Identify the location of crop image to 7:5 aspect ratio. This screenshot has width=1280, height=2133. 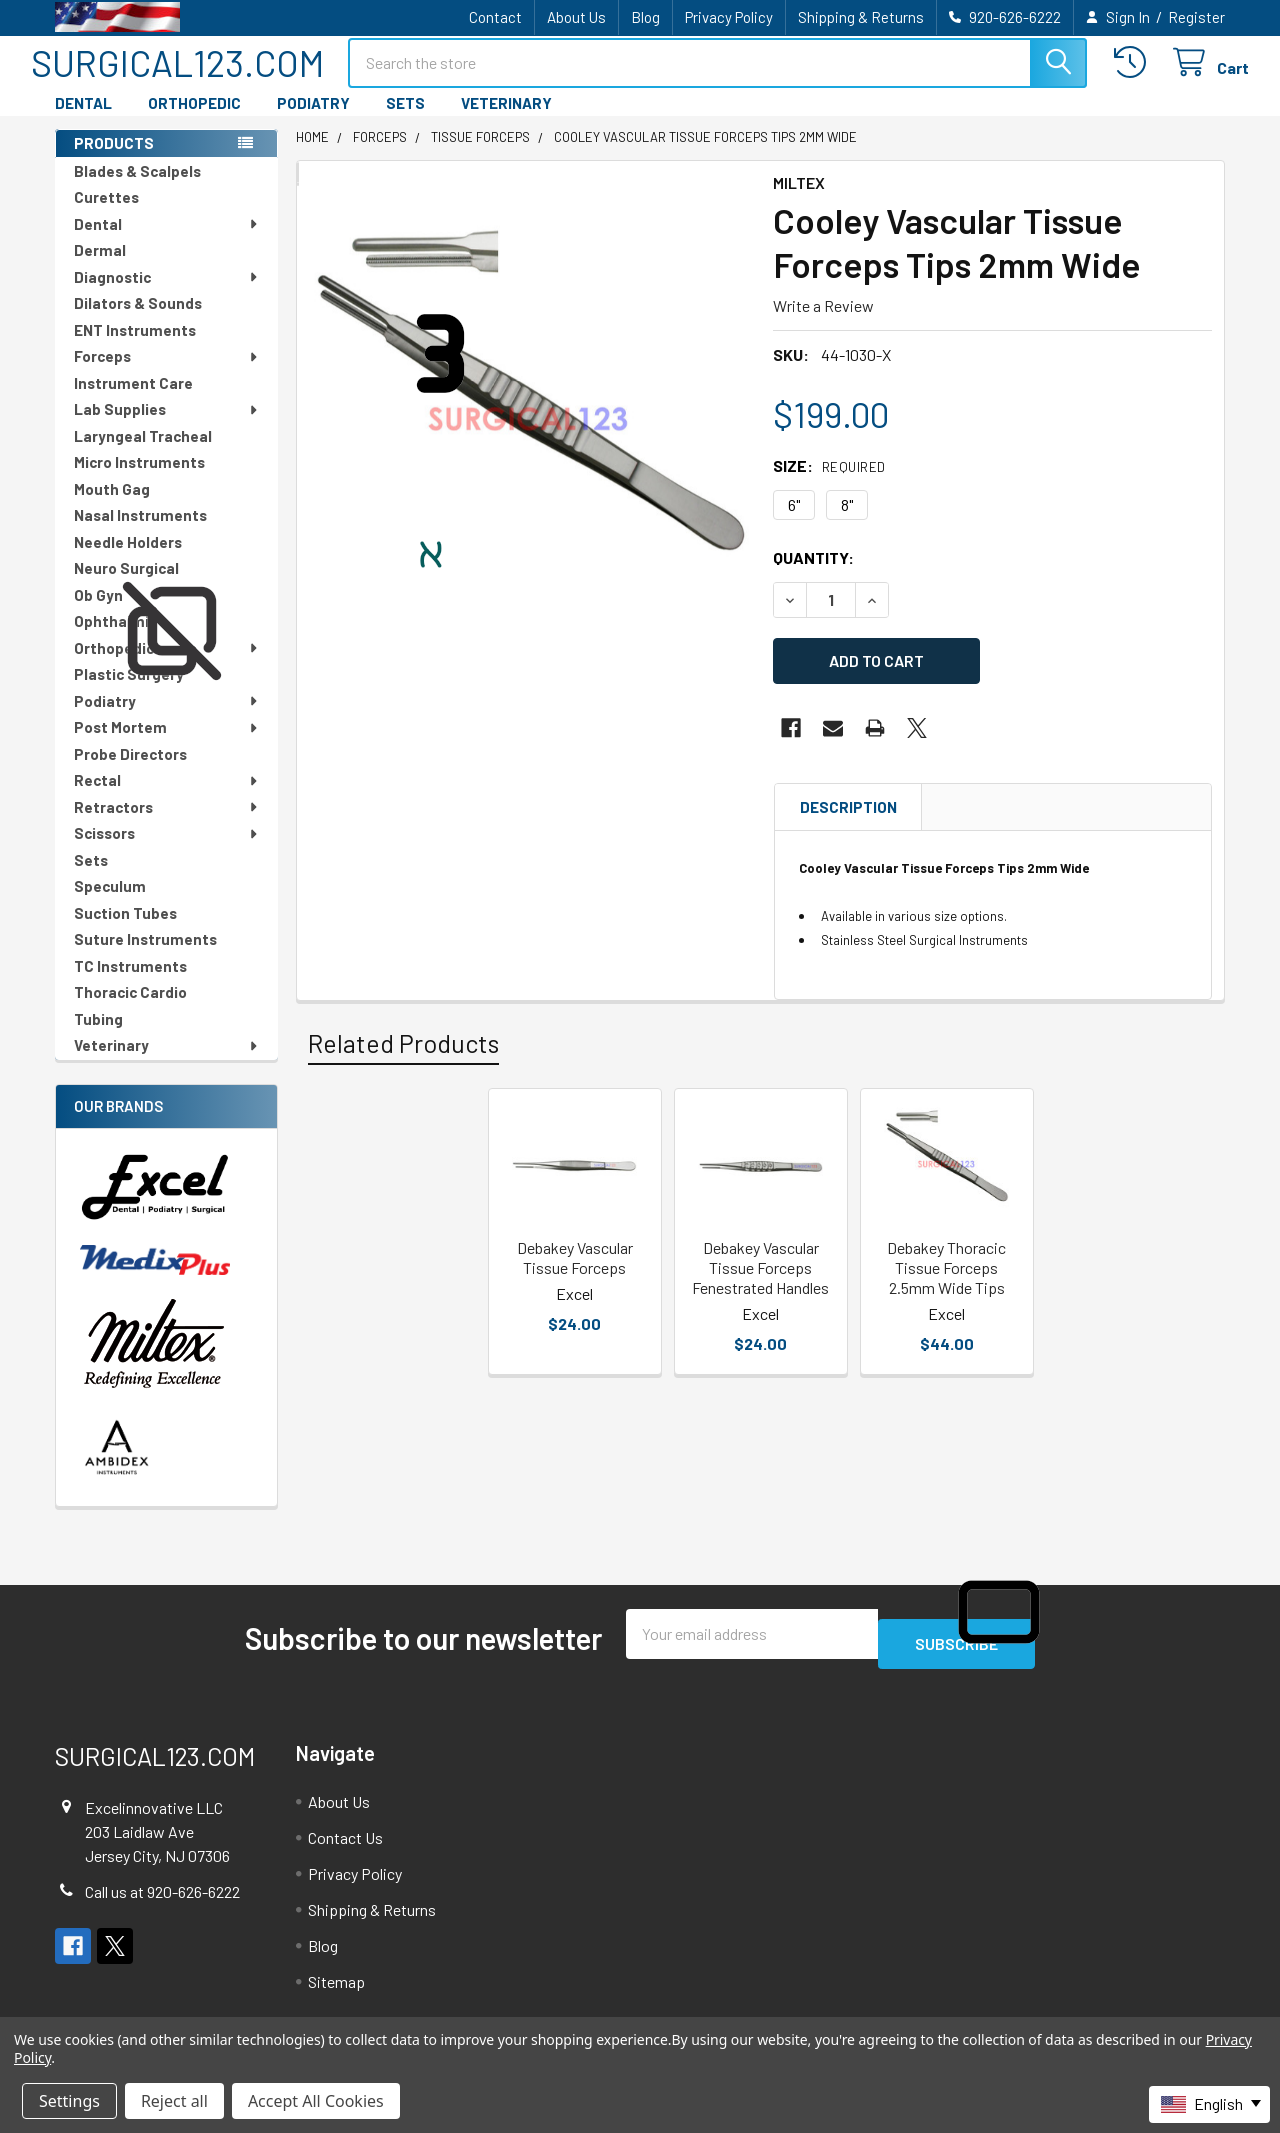
(999, 1612).